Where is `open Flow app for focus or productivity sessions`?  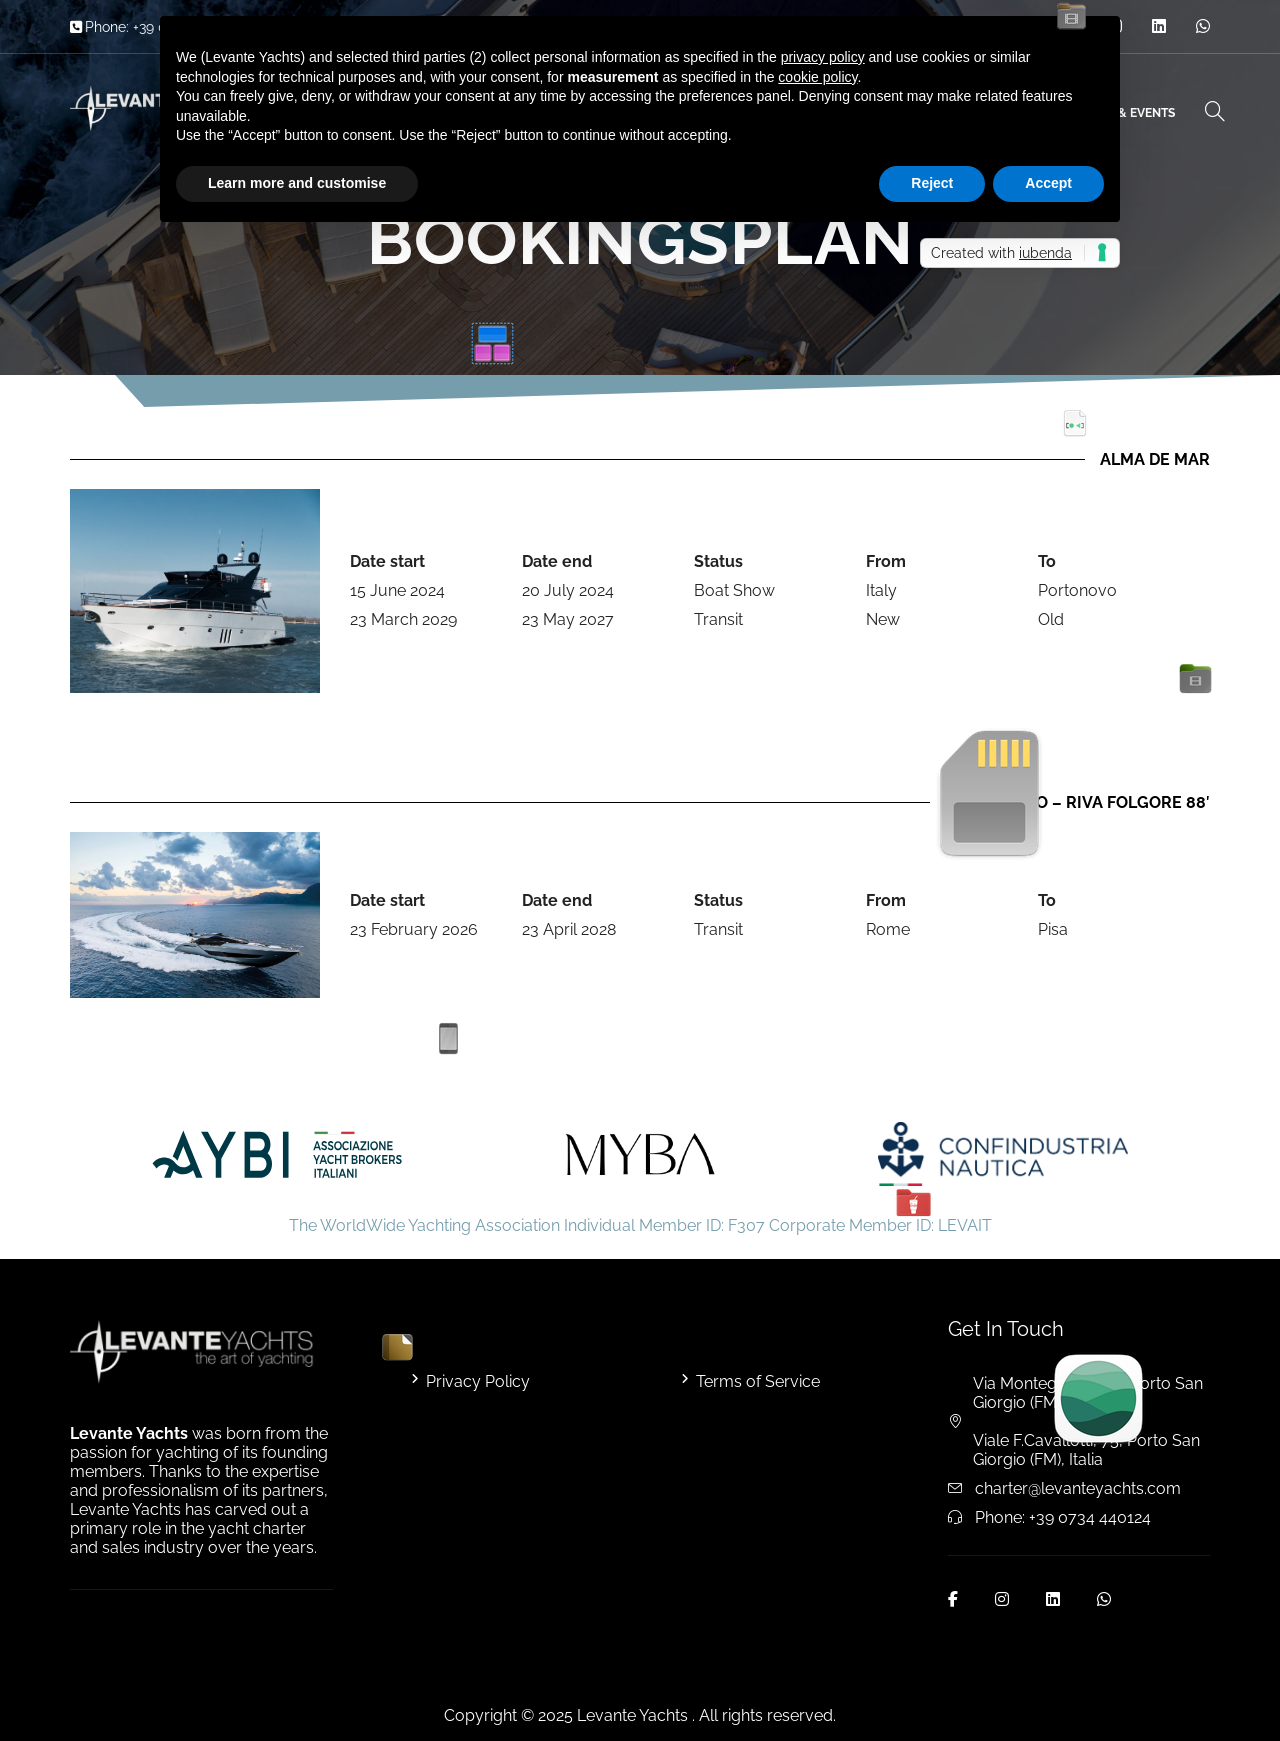 open Flow app for focus or productivity sessions is located at coordinates (1098, 1398).